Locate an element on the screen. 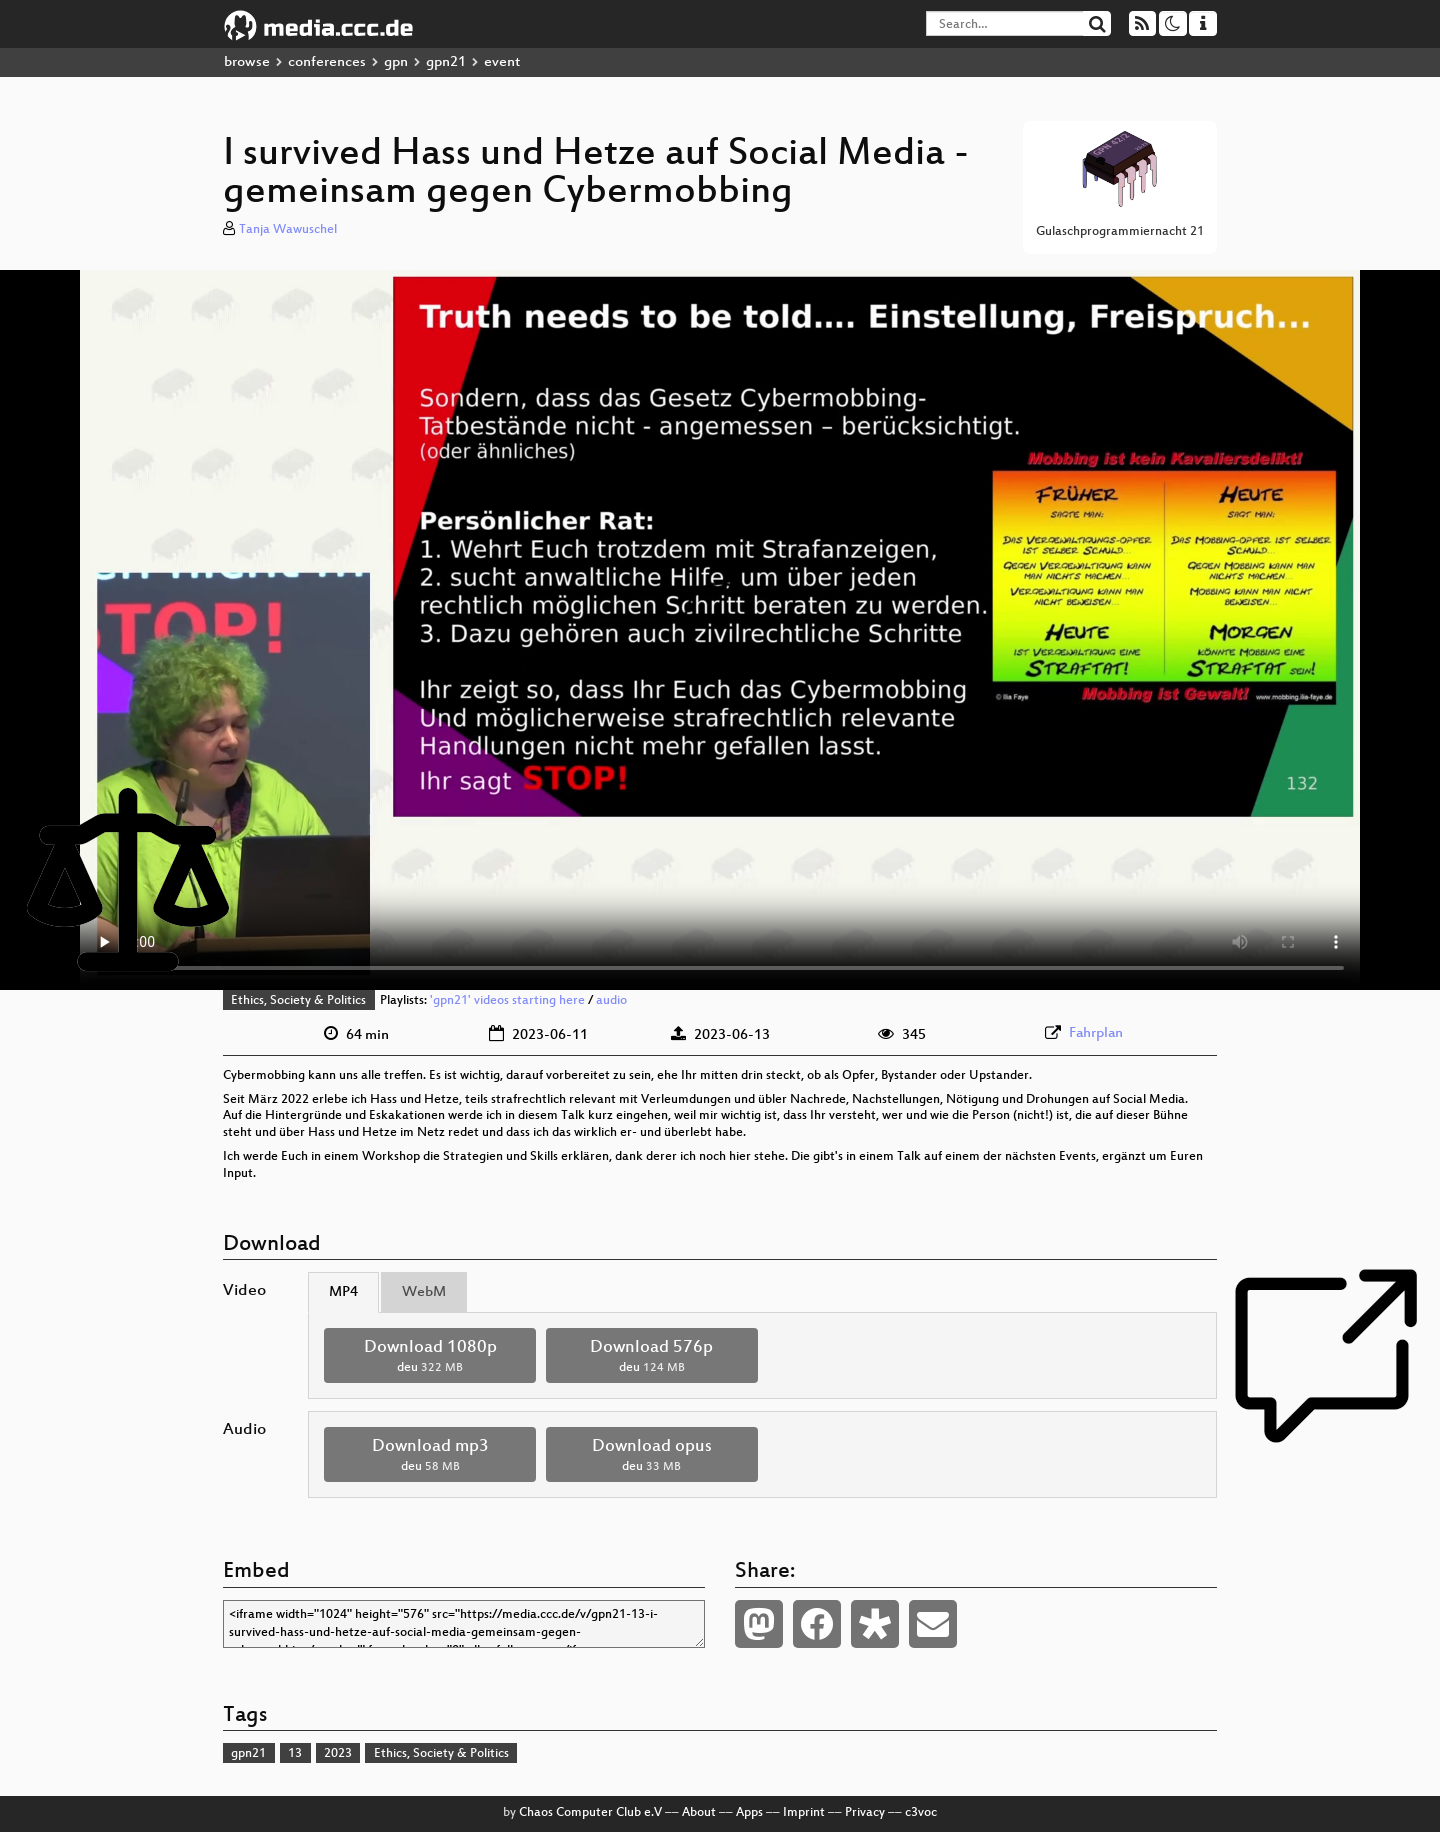 This screenshot has width=1440, height=1832. view cross-referenced issues or pull requests is located at coordinates (1322, 1356).